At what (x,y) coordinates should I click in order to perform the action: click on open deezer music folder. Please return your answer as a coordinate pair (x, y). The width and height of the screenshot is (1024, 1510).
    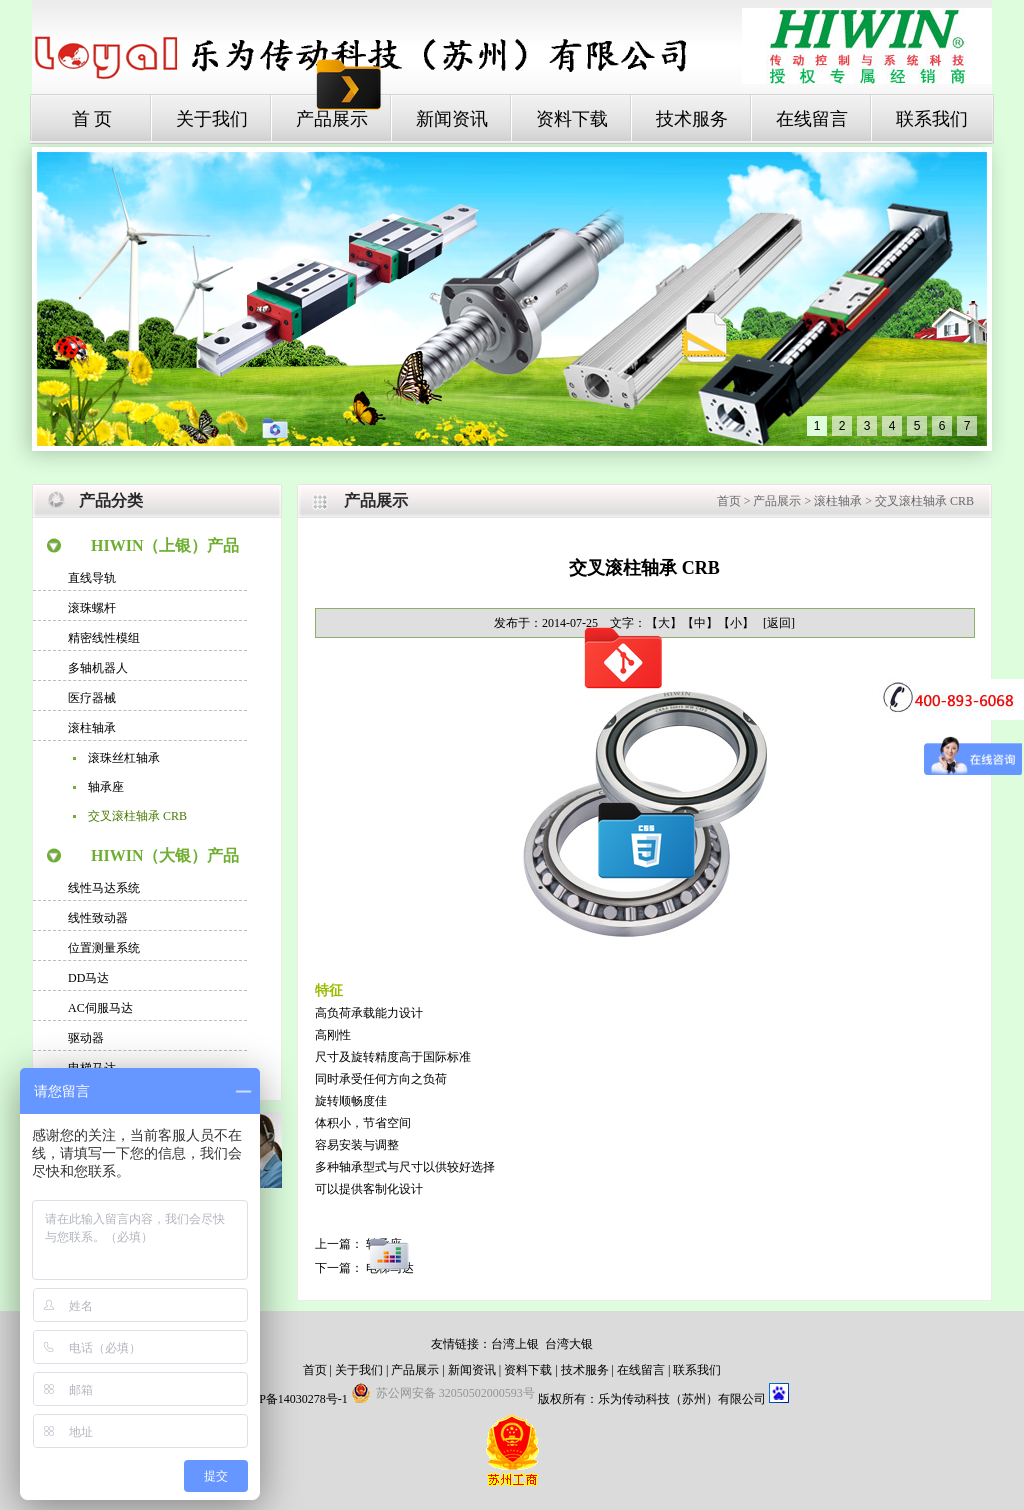
    Looking at the image, I should click on (389, 1255).